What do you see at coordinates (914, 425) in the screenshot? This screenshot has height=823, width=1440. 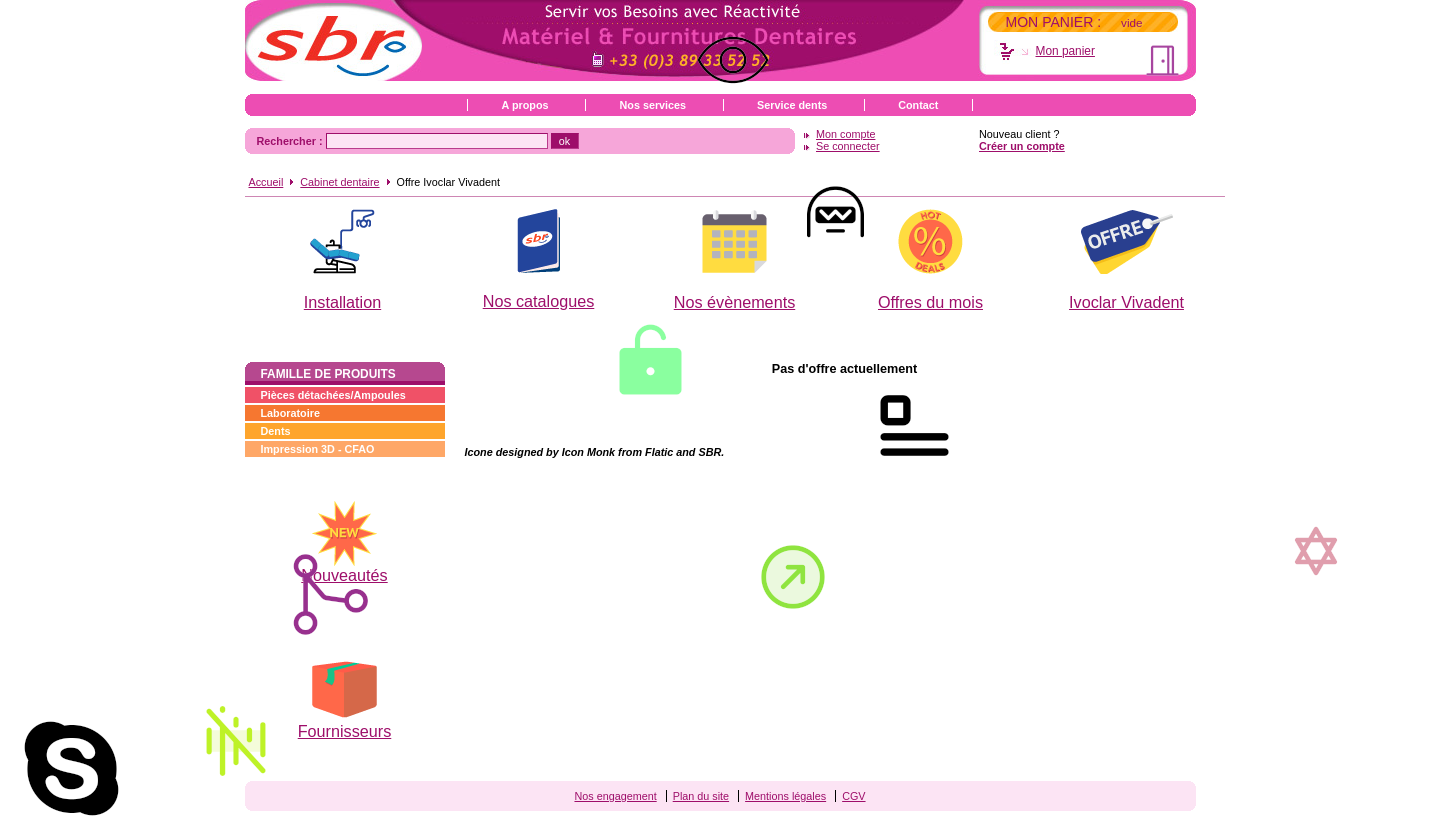 I see `disable text wrapping around image` at bounding box center [914, 425].